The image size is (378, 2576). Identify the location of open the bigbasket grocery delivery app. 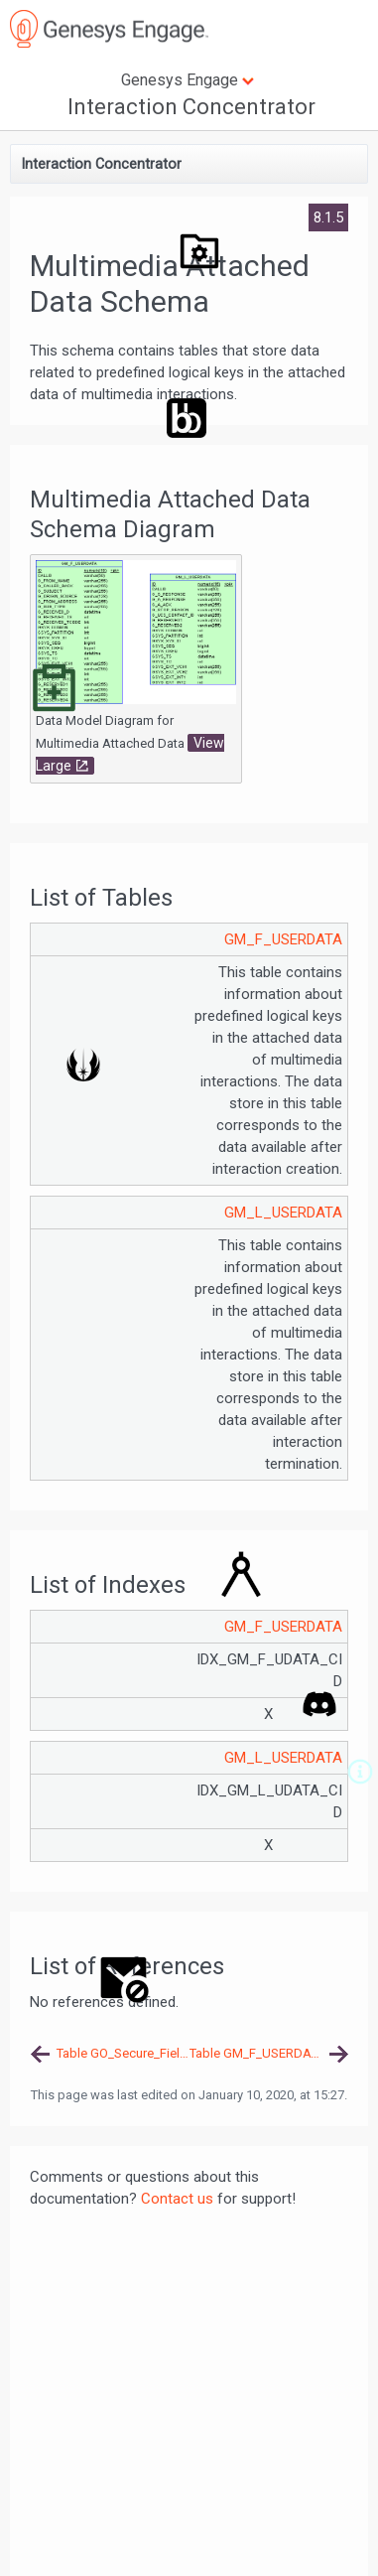
(187, 418).